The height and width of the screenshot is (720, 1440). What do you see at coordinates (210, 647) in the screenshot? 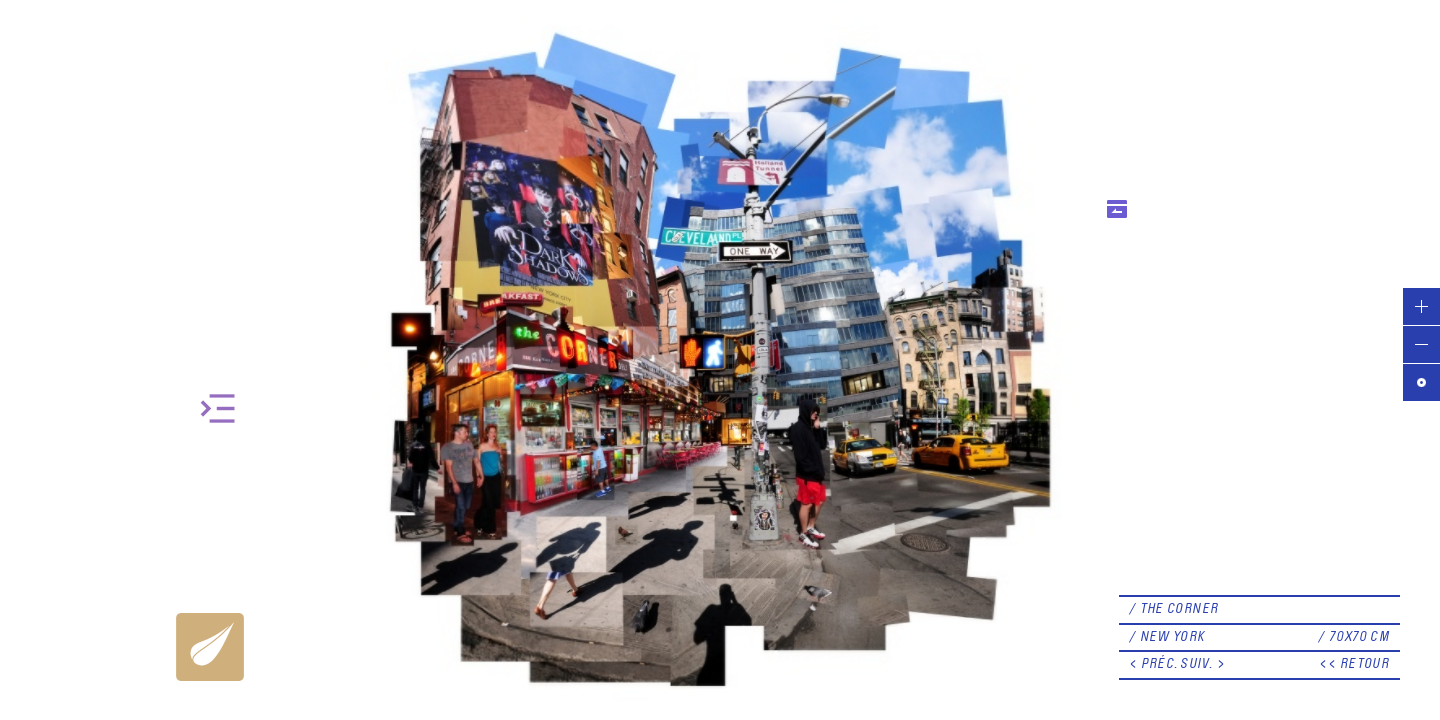
I see `thymeleaf java template engine logo` at bounding box center [210, 647].